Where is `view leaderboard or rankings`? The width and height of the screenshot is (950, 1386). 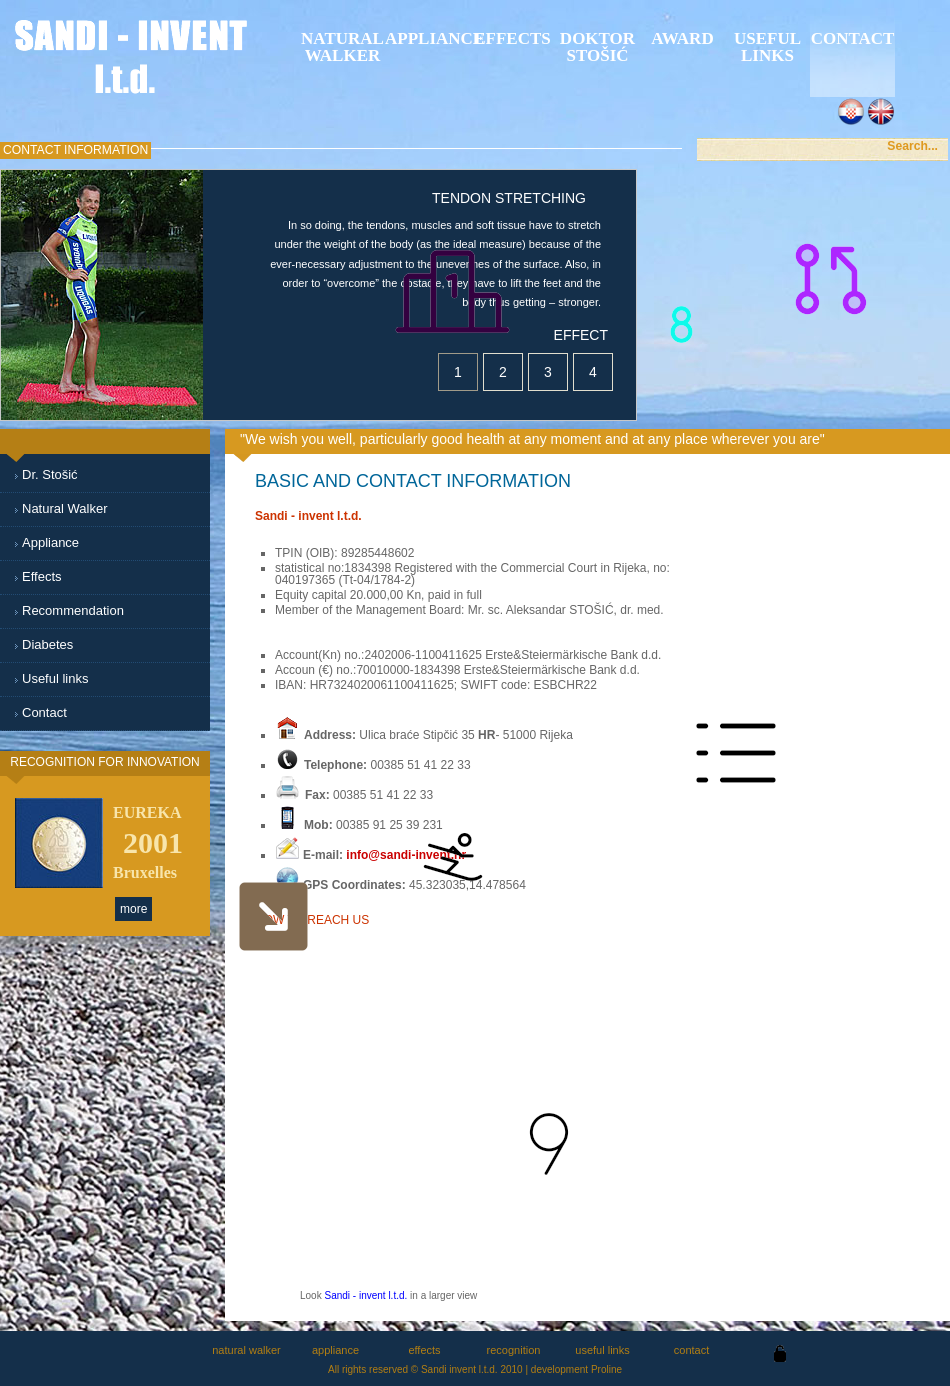
view leaderboard or rankings is located at coordinates (452, 291).